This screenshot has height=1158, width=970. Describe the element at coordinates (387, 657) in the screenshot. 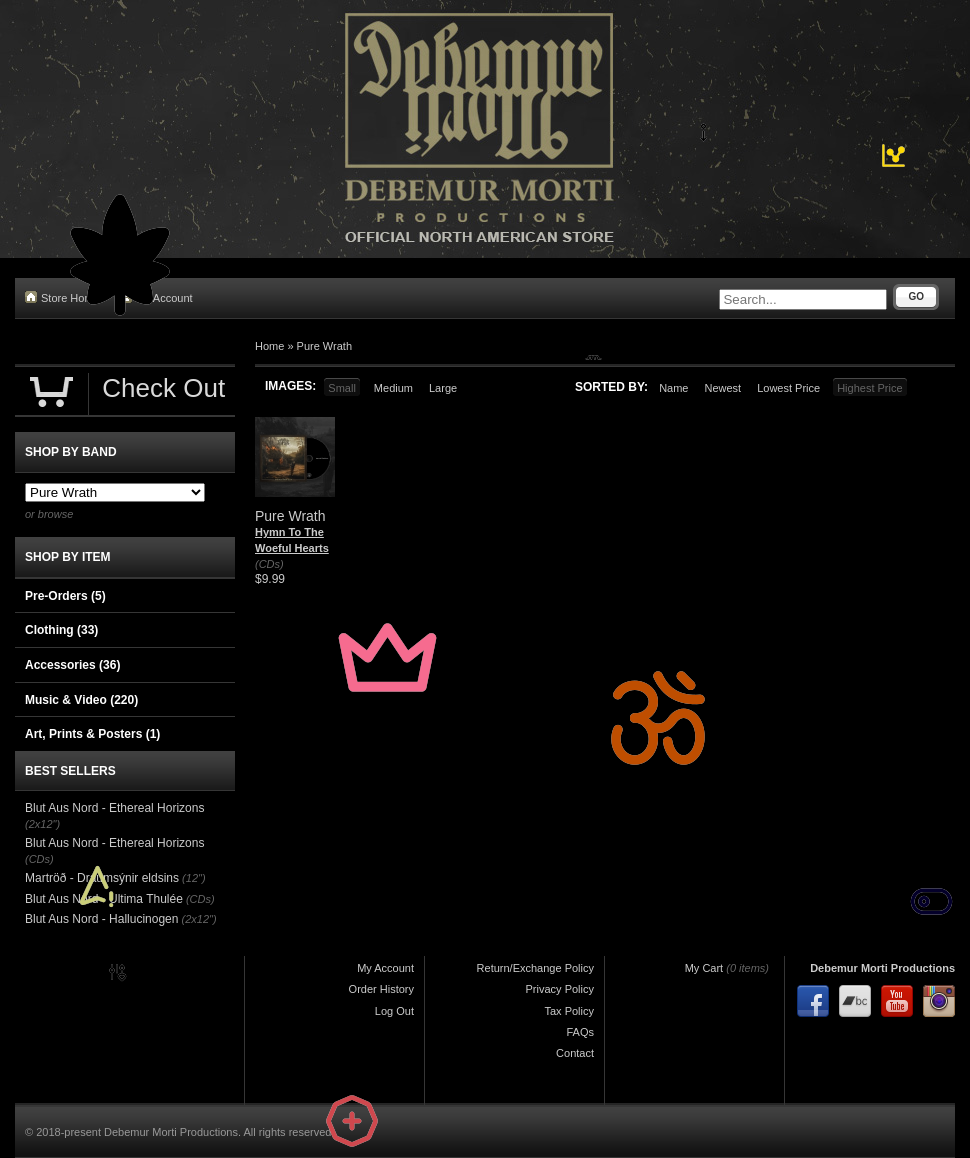

I see `indicates premium or VIP membership status` at that location.